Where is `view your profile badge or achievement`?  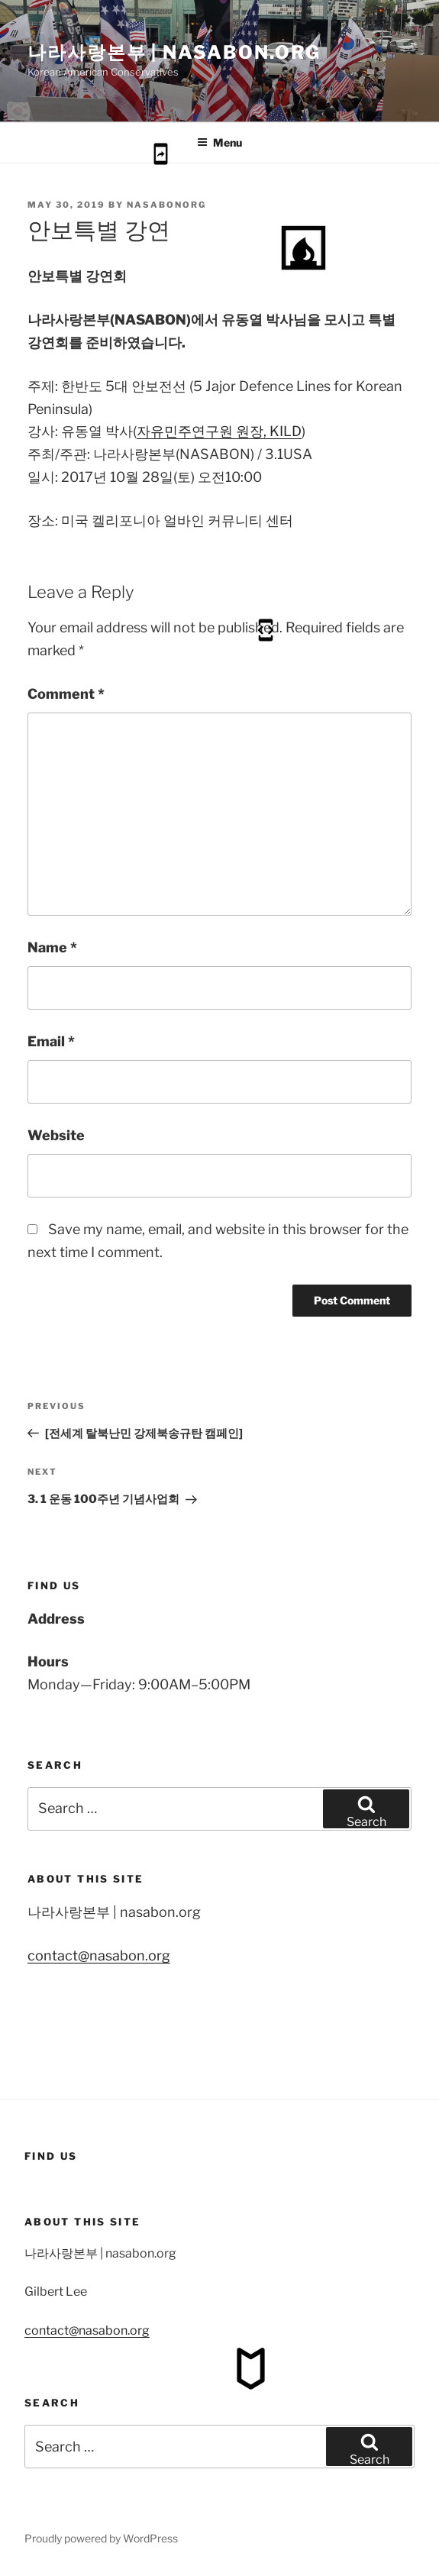 view your profile badge or achievement is located at coordinates (250, 2368).